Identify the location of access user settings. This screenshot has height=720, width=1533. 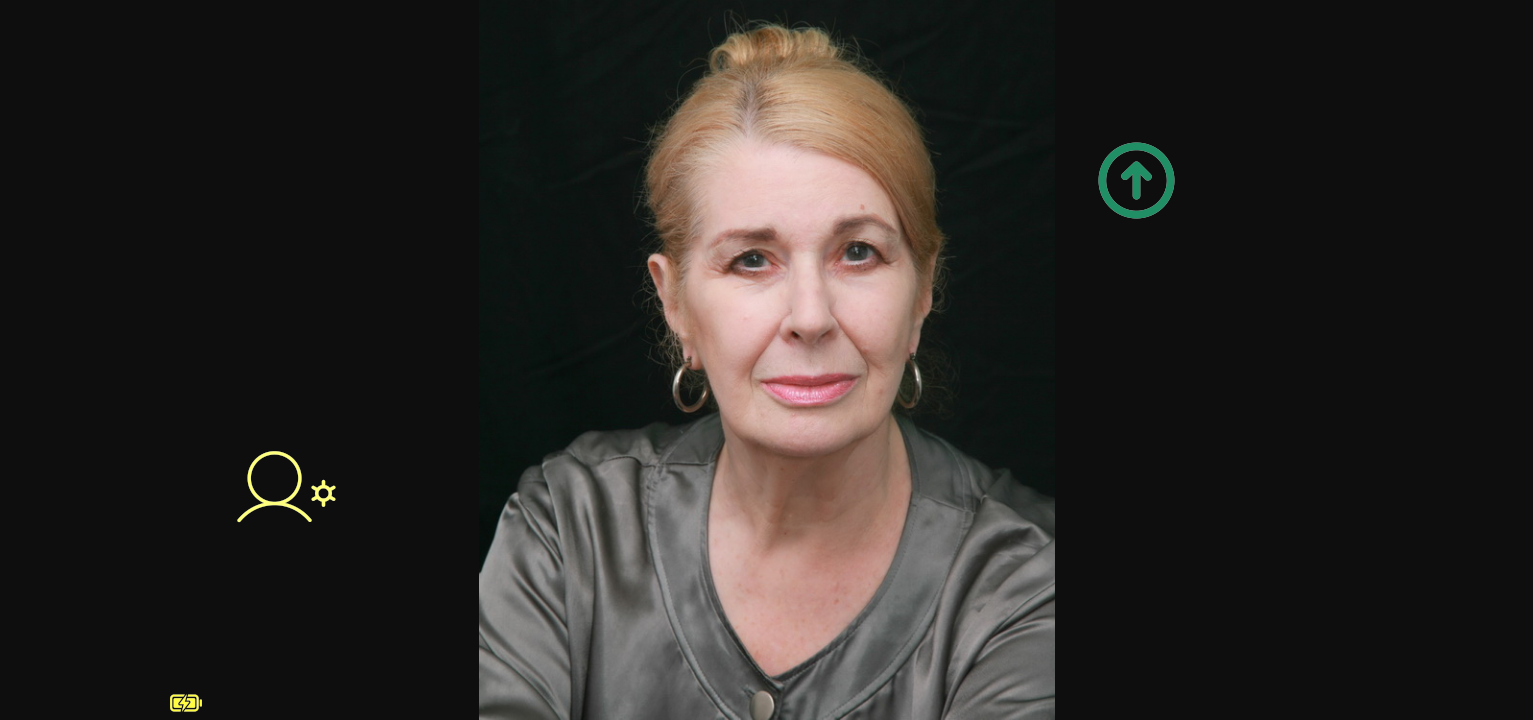
(283, 490).